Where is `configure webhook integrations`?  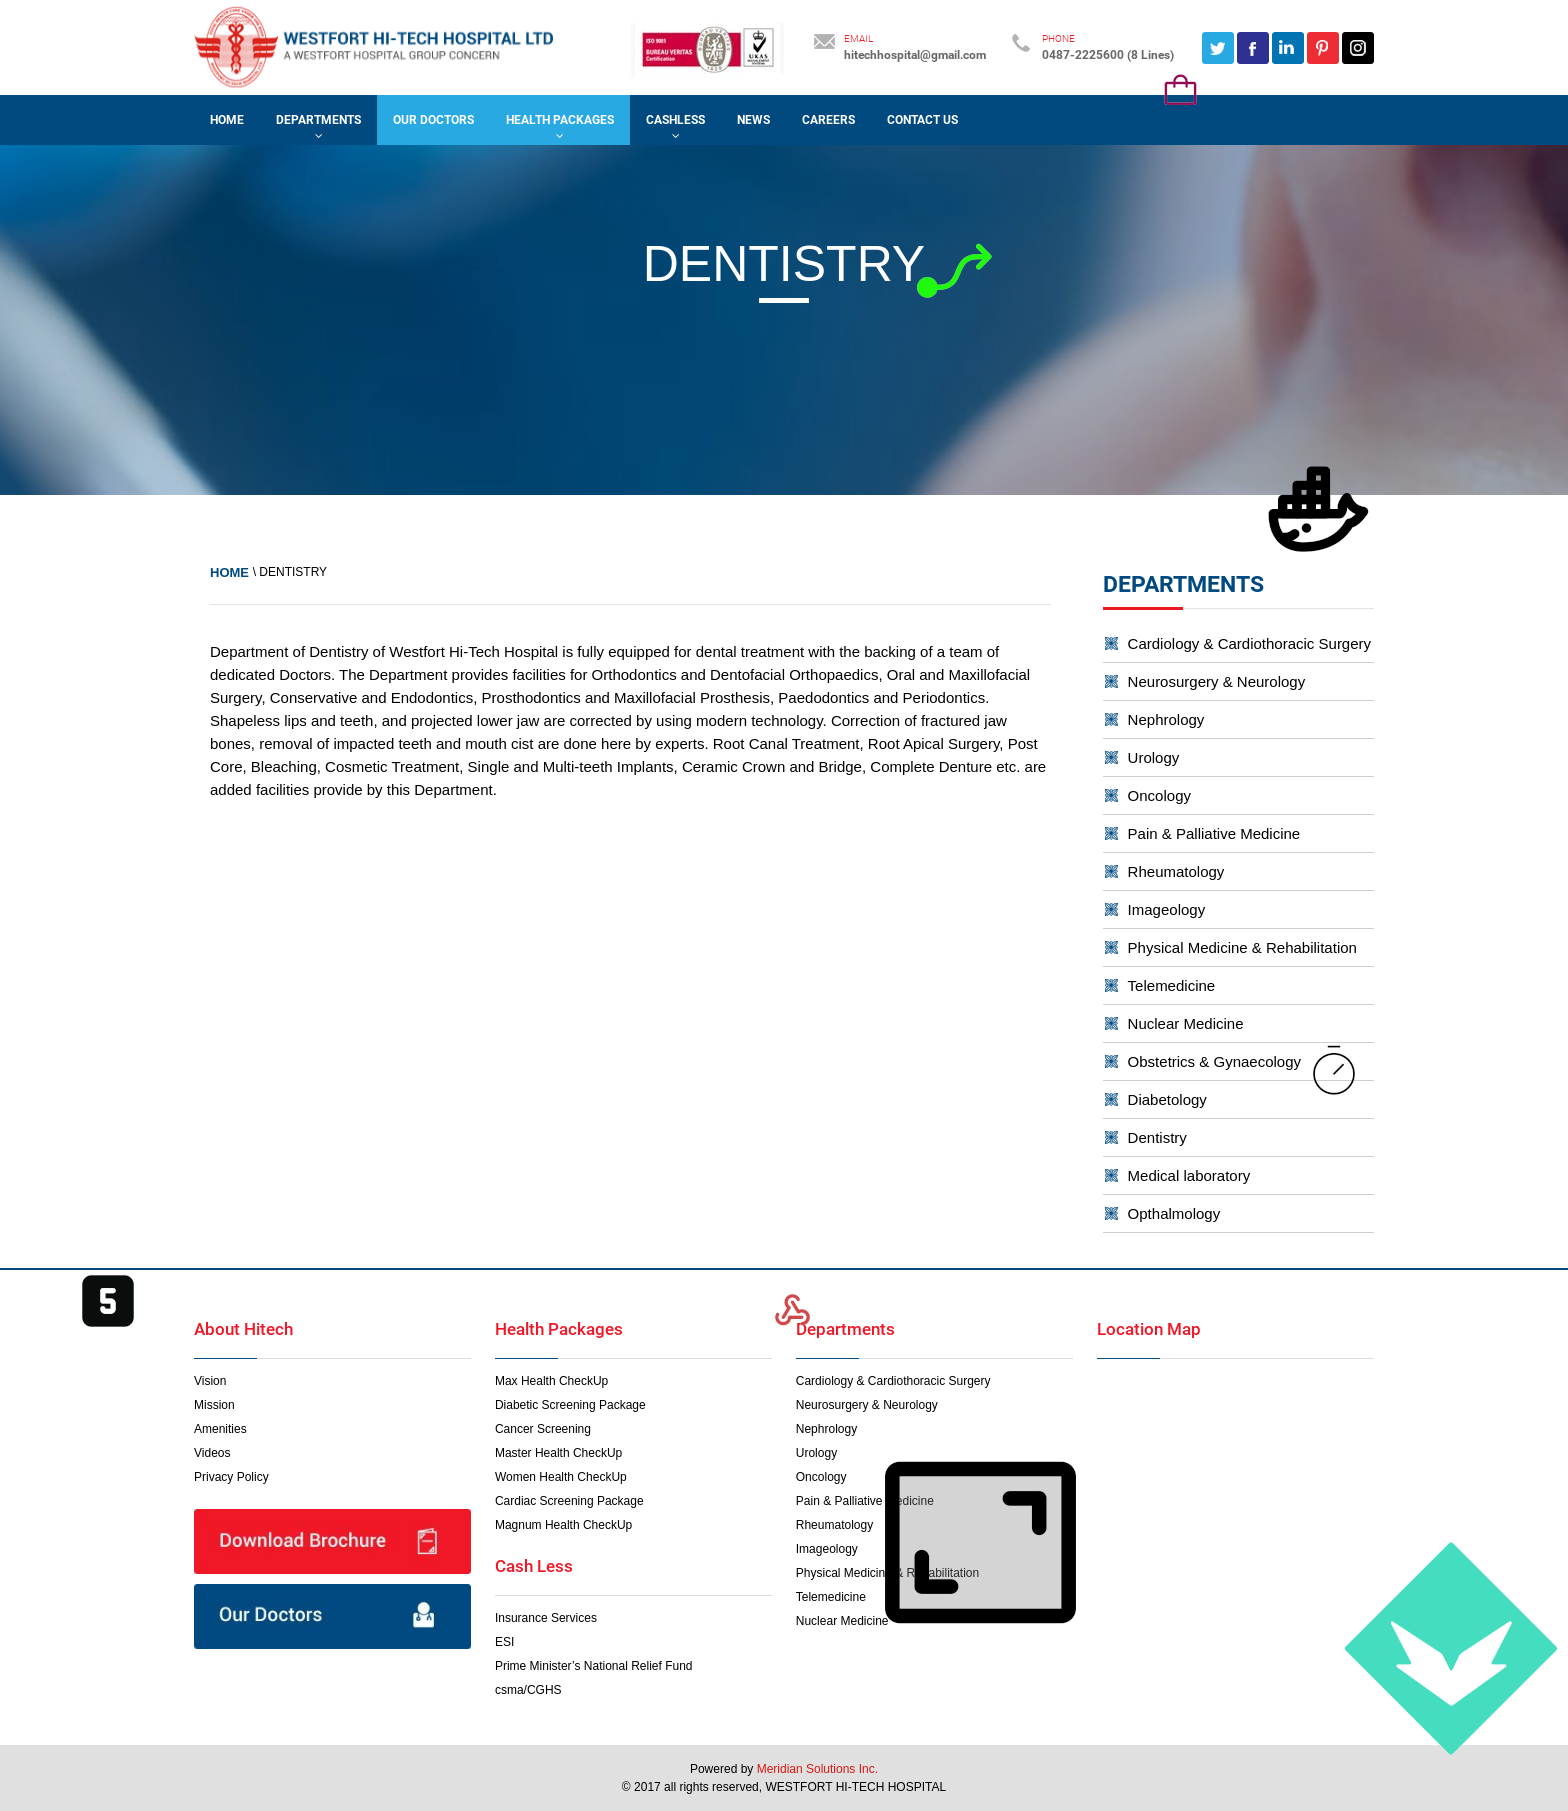
configure webhook integrations is located at coordinates (792, 1311).